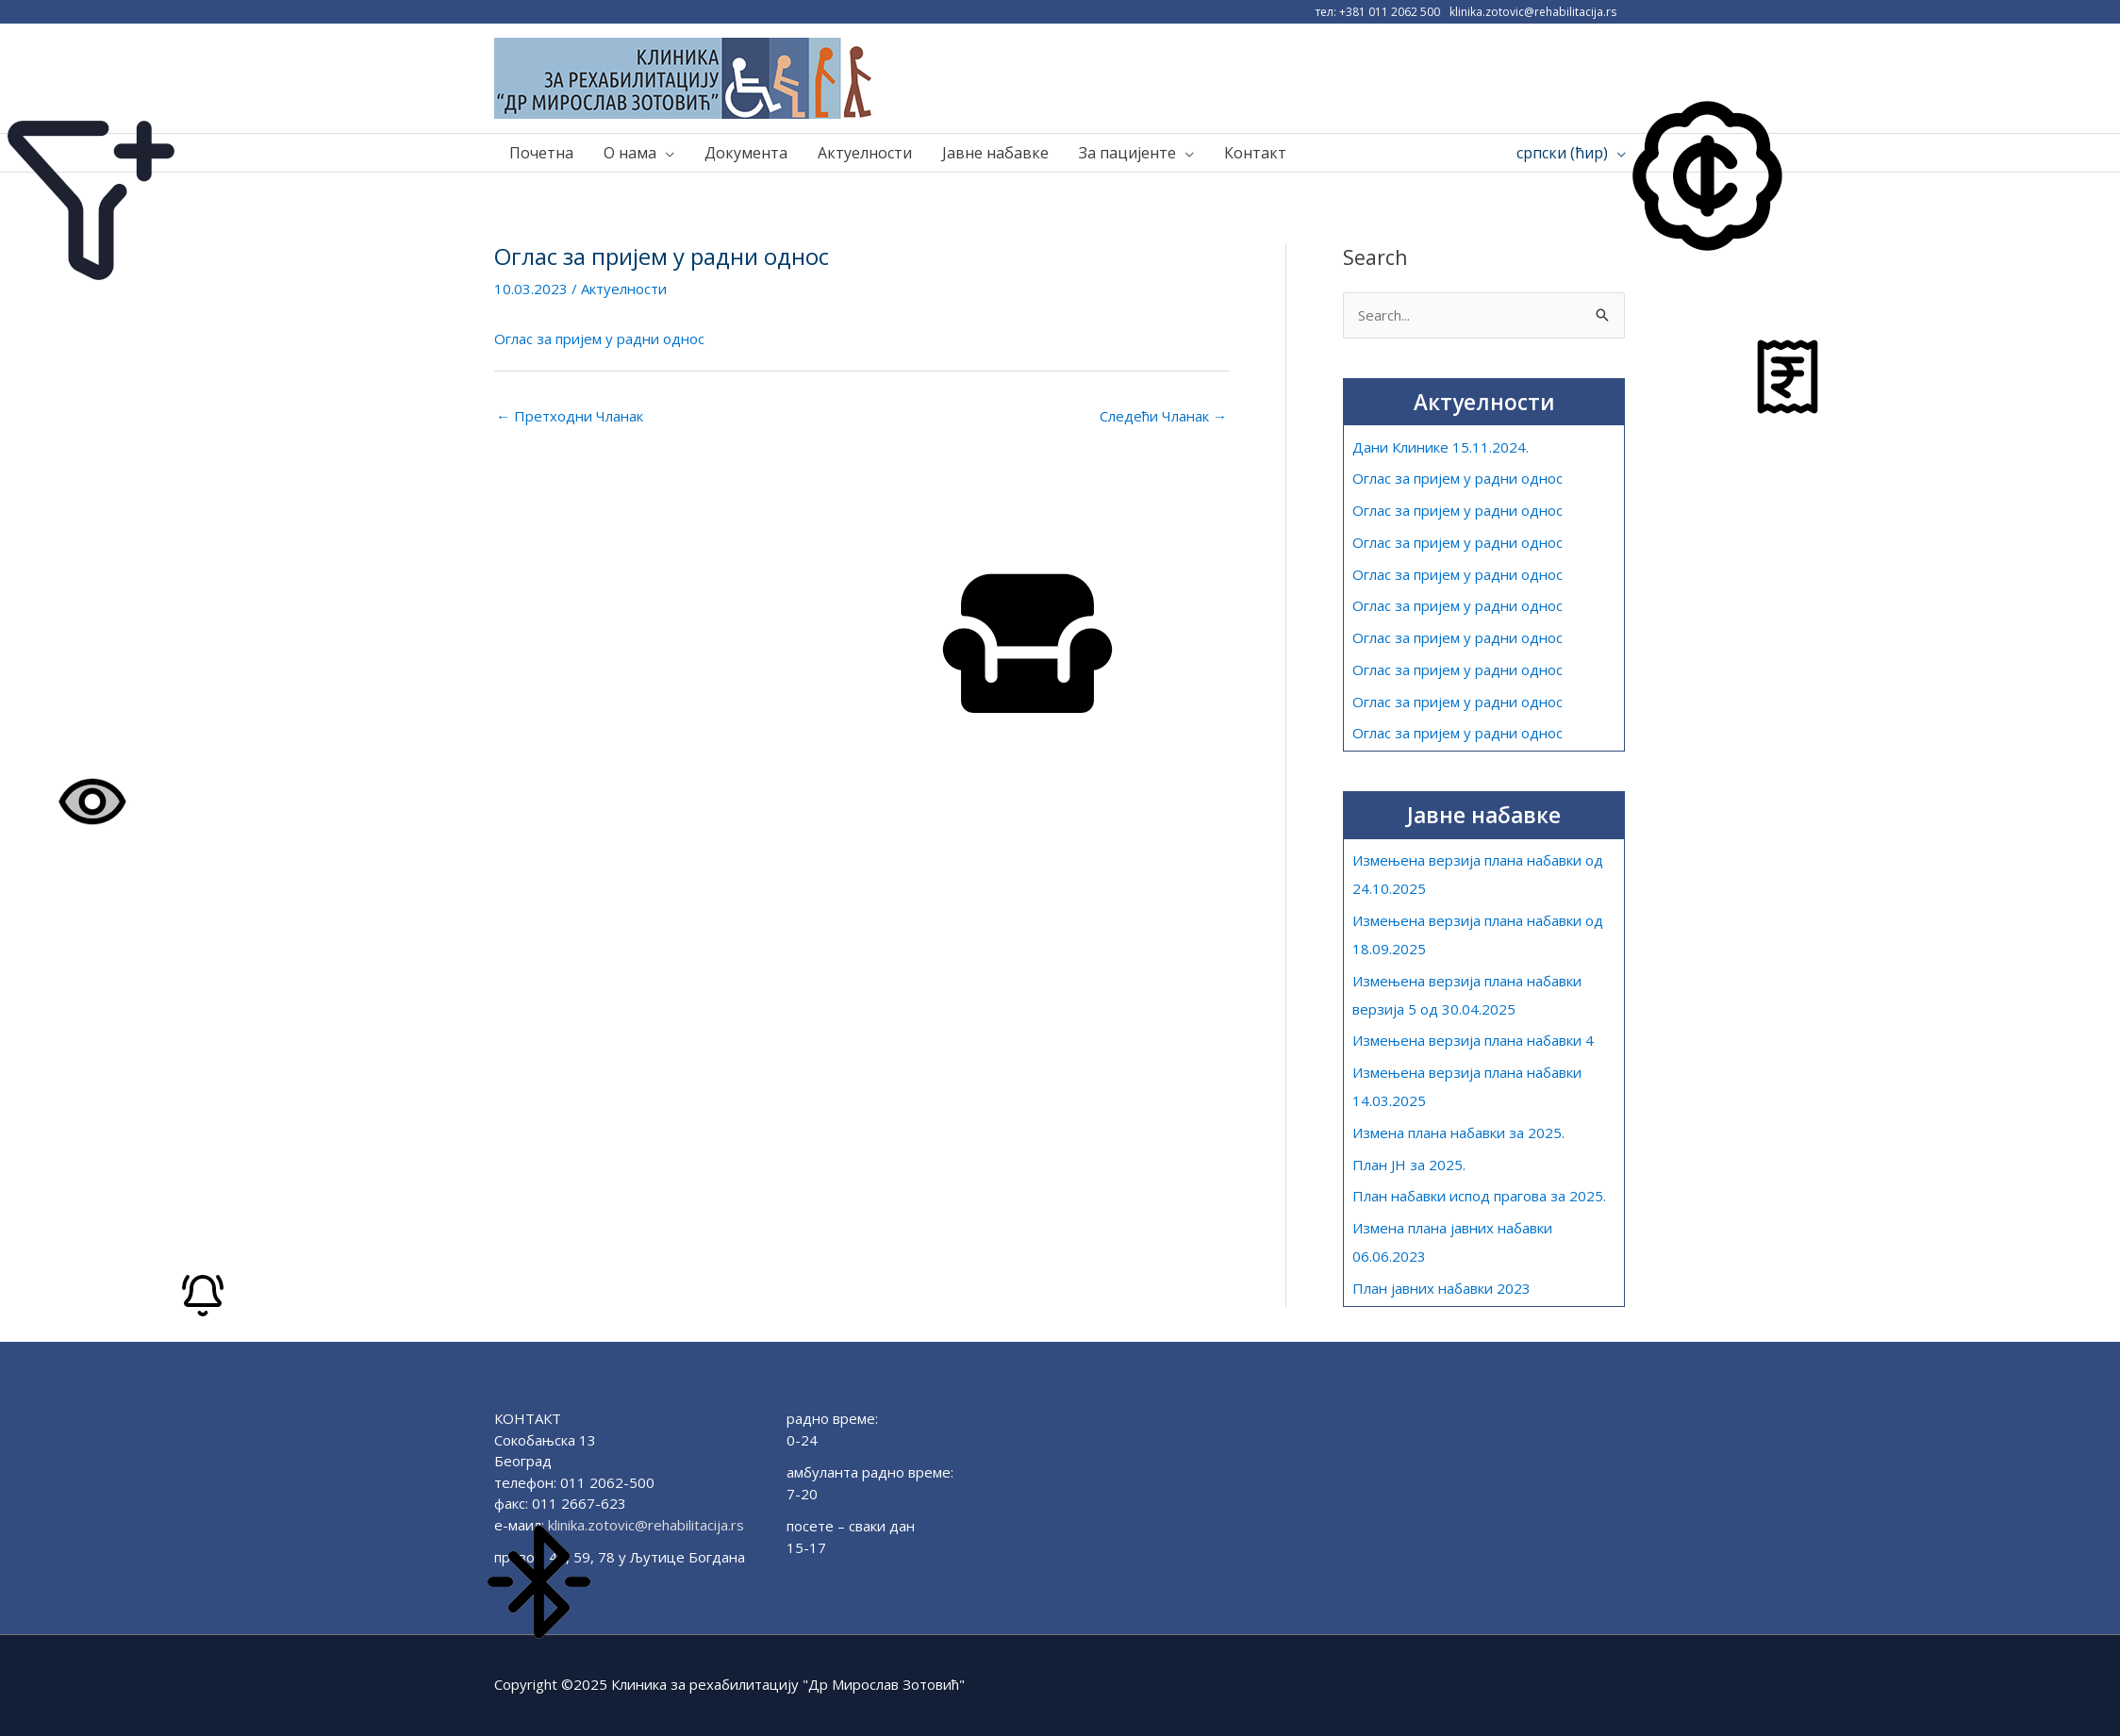 The image size is (2120, 1736). I want to click on toggle password visibility, so click(92, 802).